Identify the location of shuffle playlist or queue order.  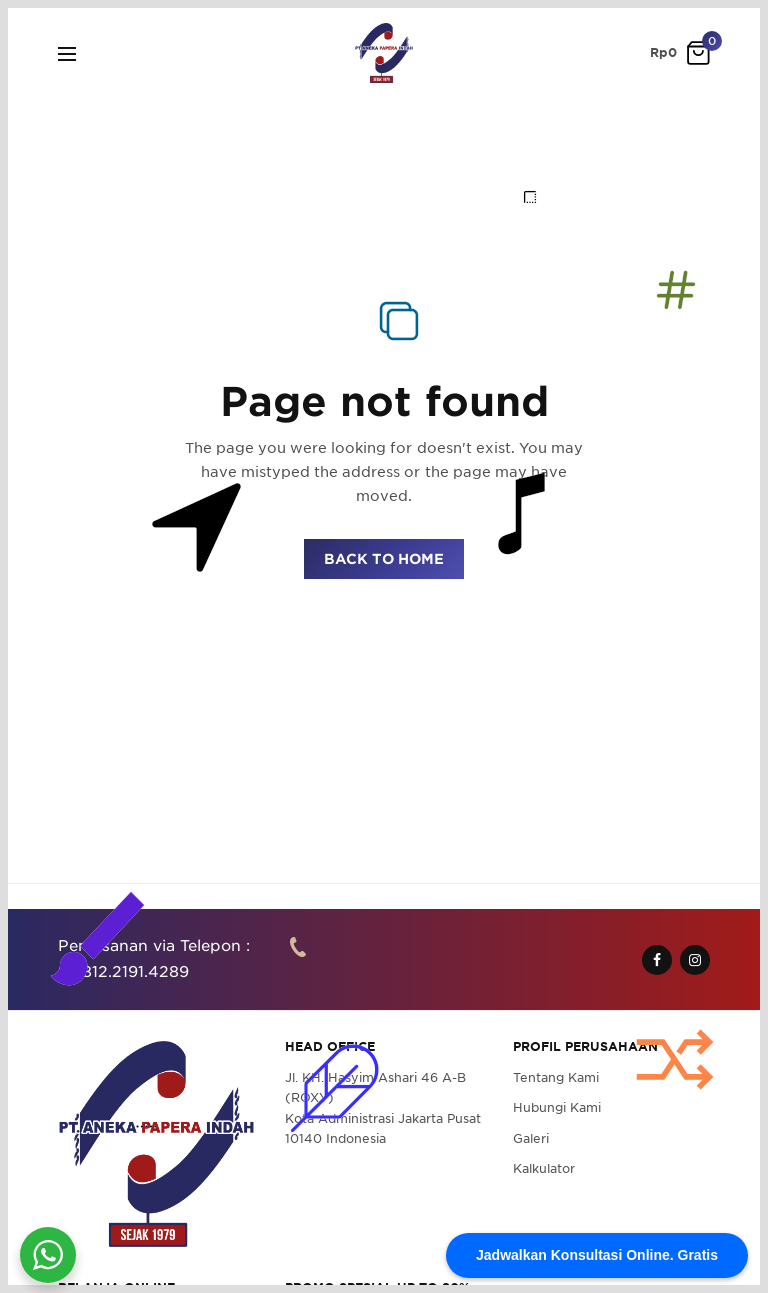
(674, 1059).